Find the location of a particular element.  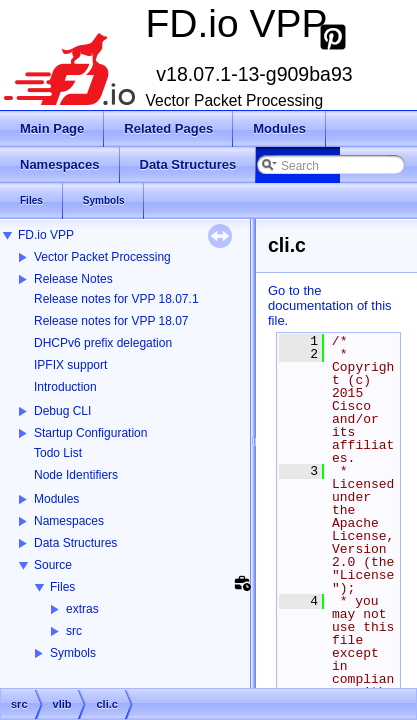

view work hours or time tracking is located at coordinates (242, 583).